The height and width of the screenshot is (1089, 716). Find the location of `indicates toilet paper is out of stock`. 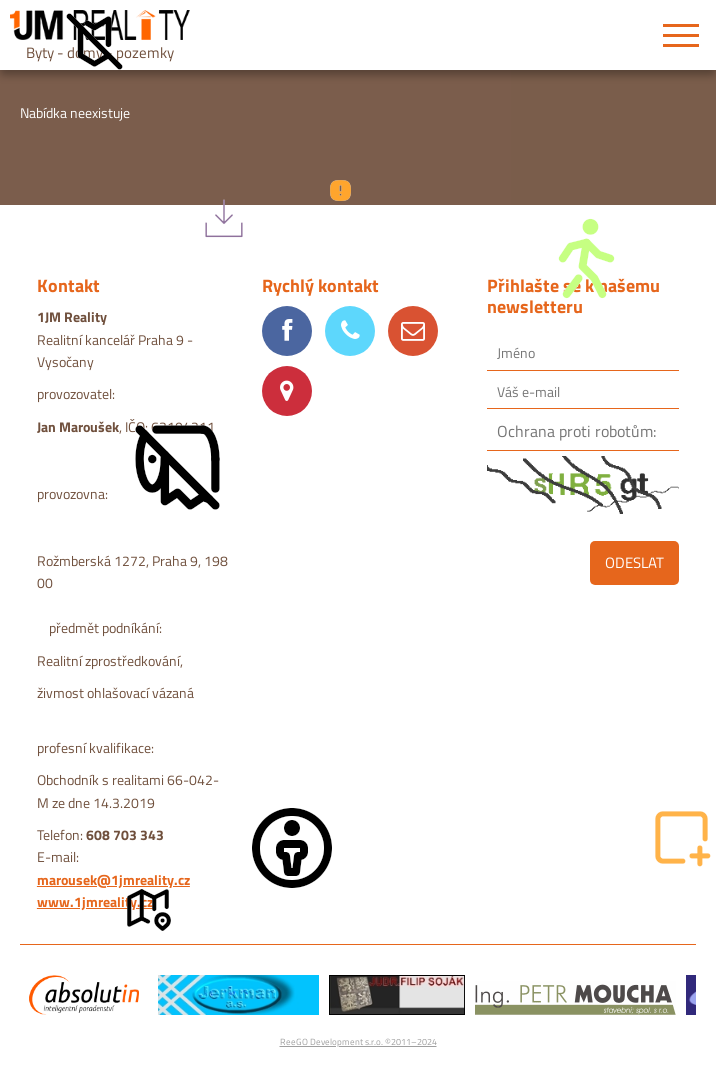

indicates toilet paper is out of stock is located at coordinates (177, 467).